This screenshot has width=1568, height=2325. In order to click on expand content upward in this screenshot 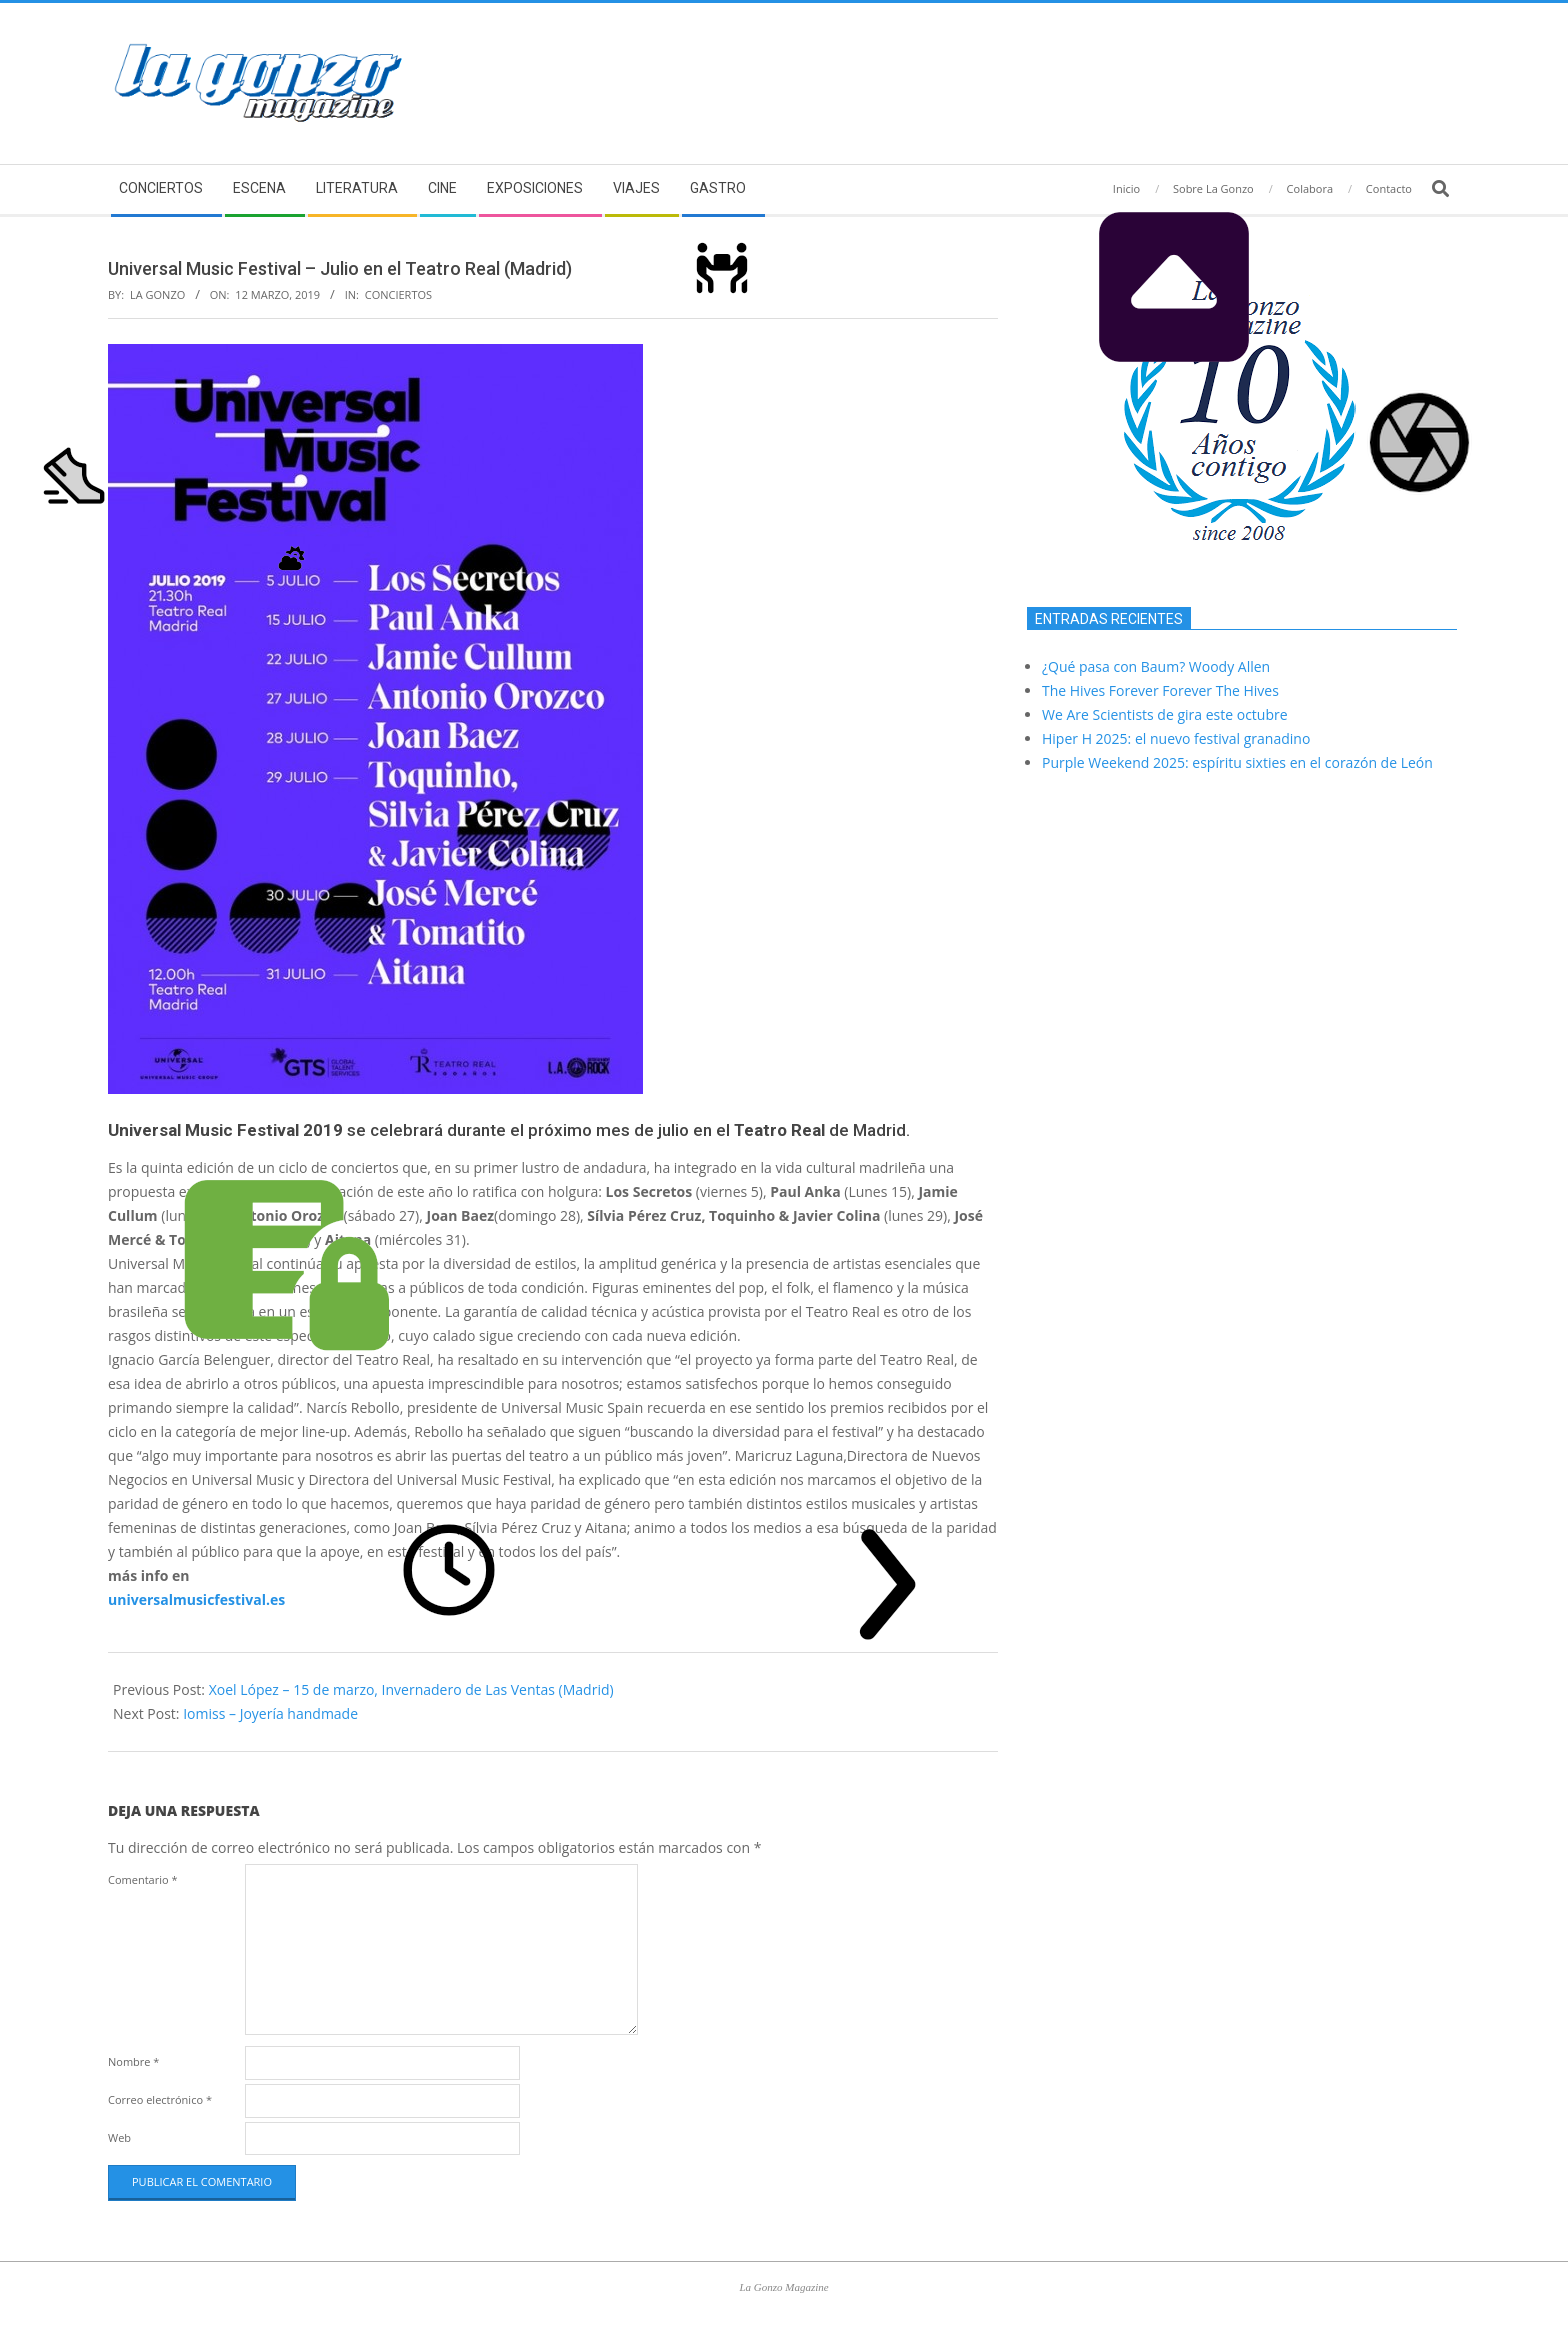, I will do `click(1174, 287)`.